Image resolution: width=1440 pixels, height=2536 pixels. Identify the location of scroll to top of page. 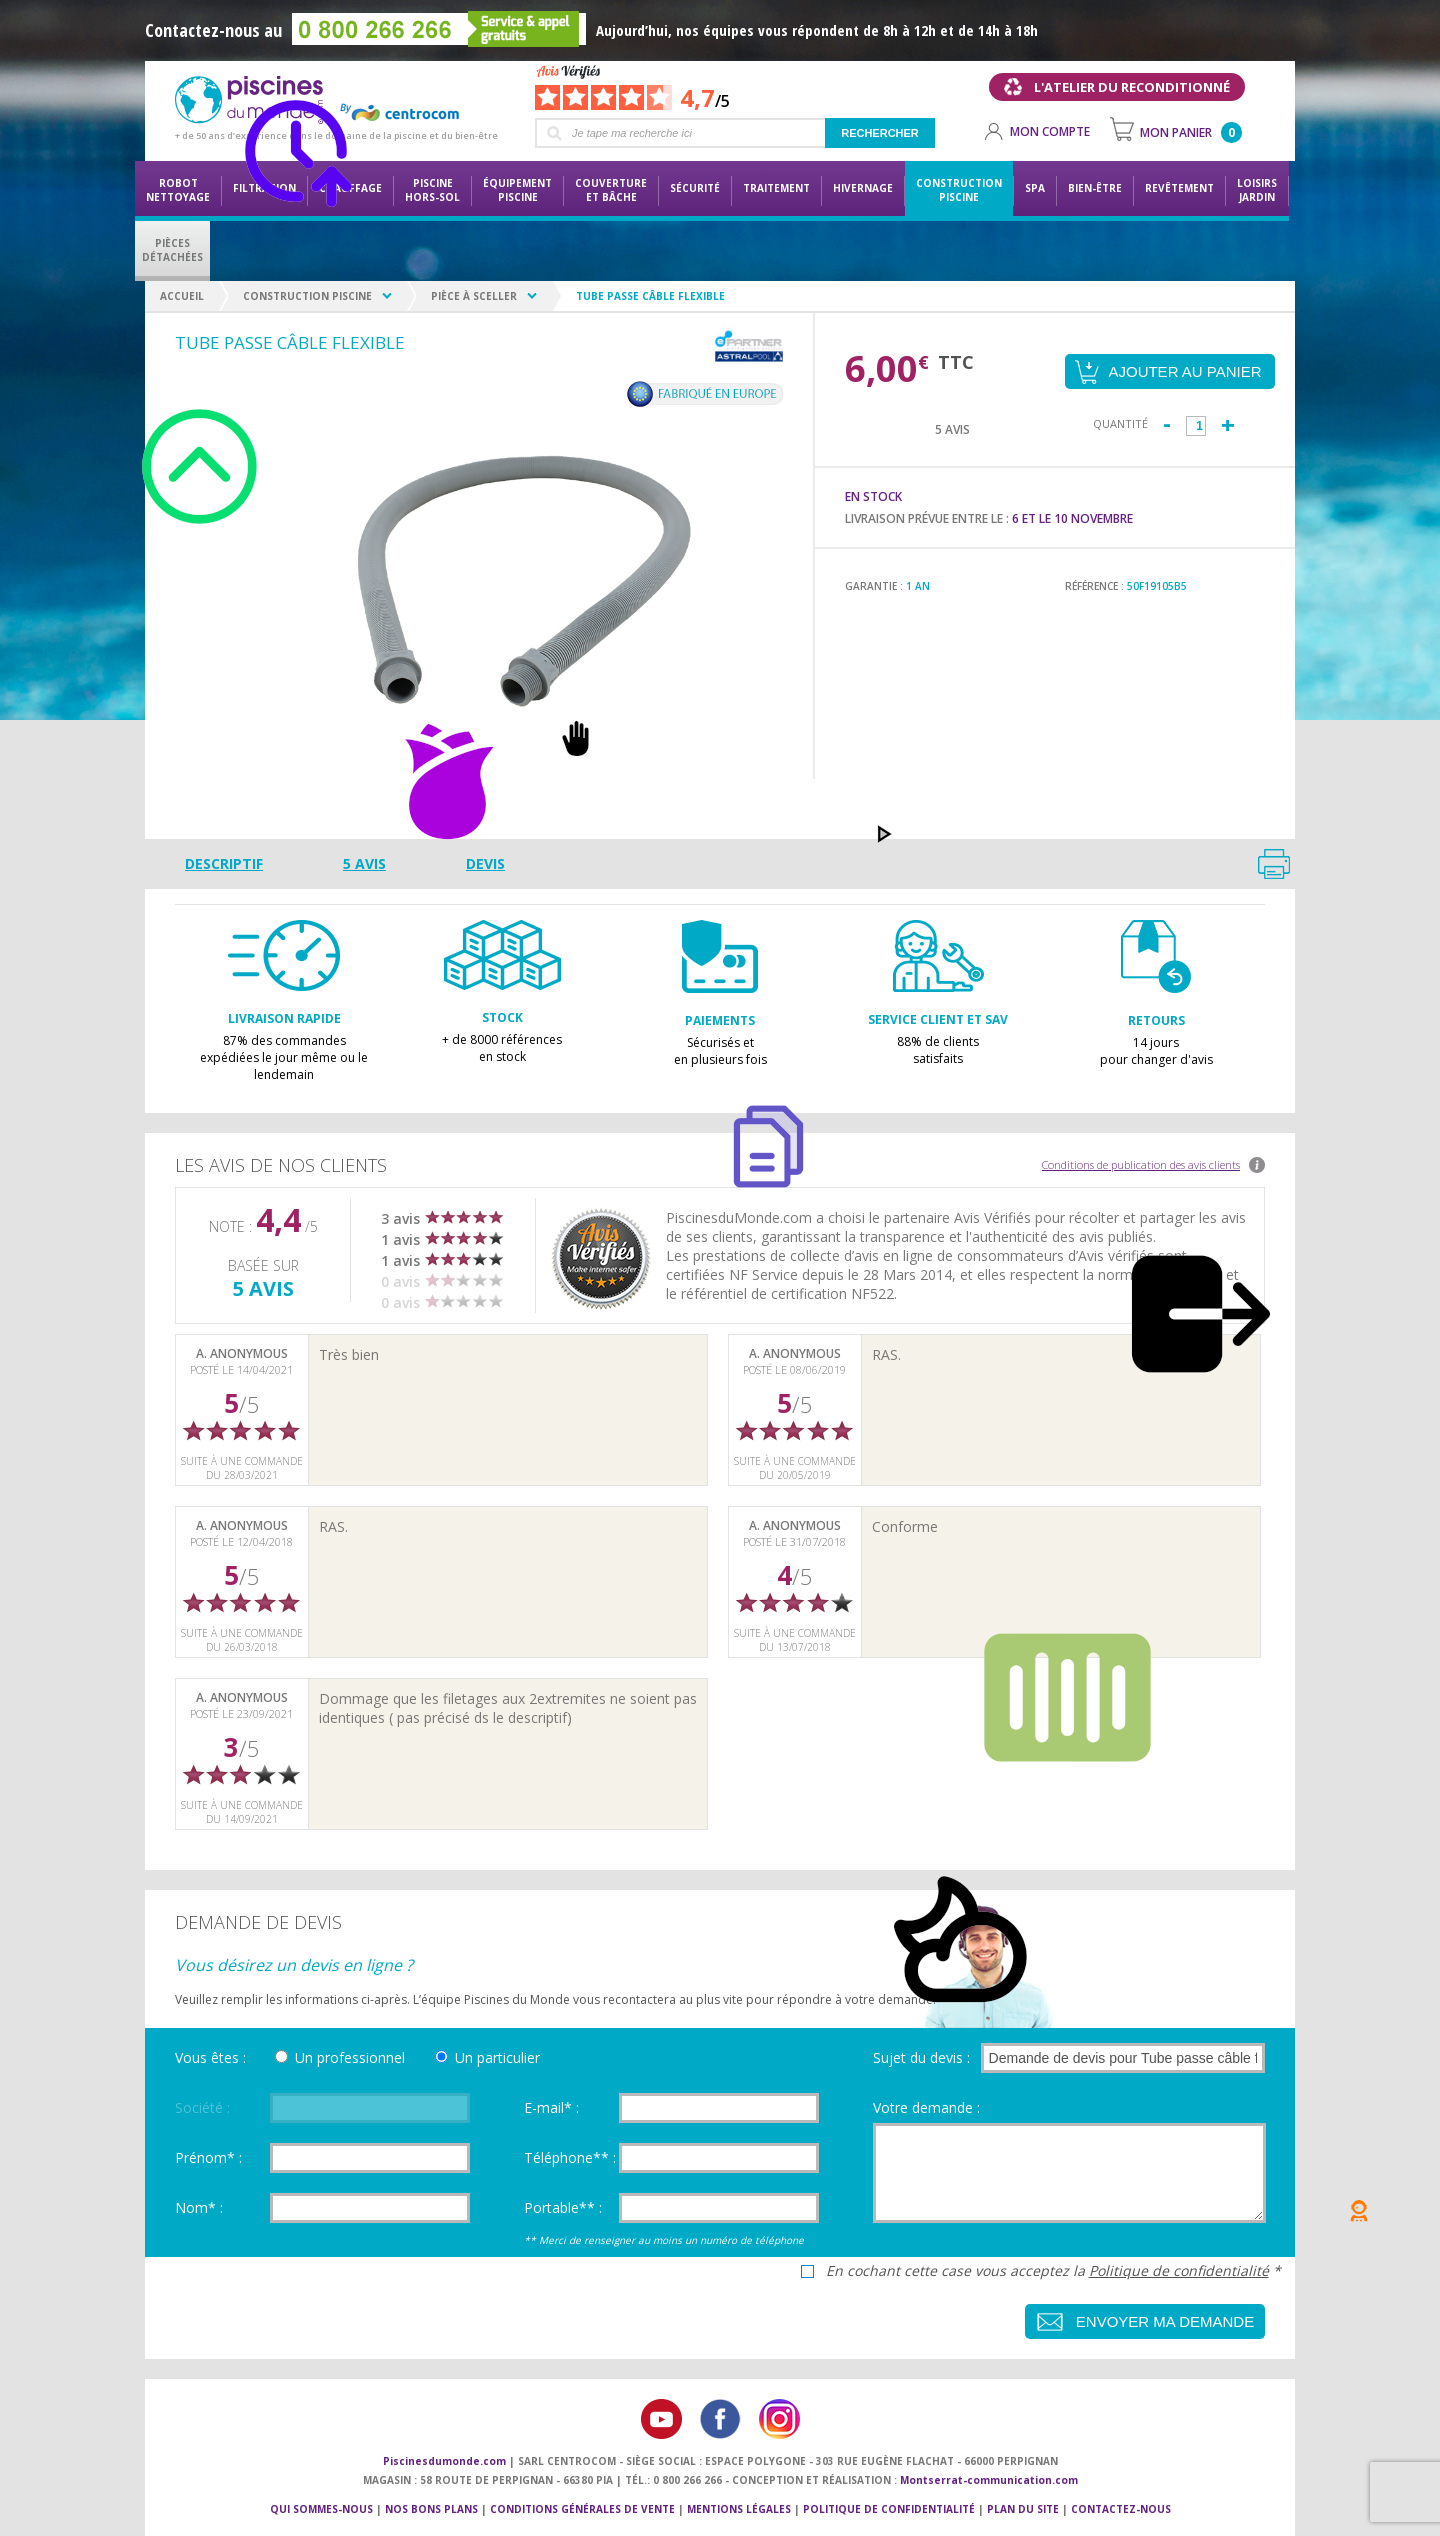
(199, 466).